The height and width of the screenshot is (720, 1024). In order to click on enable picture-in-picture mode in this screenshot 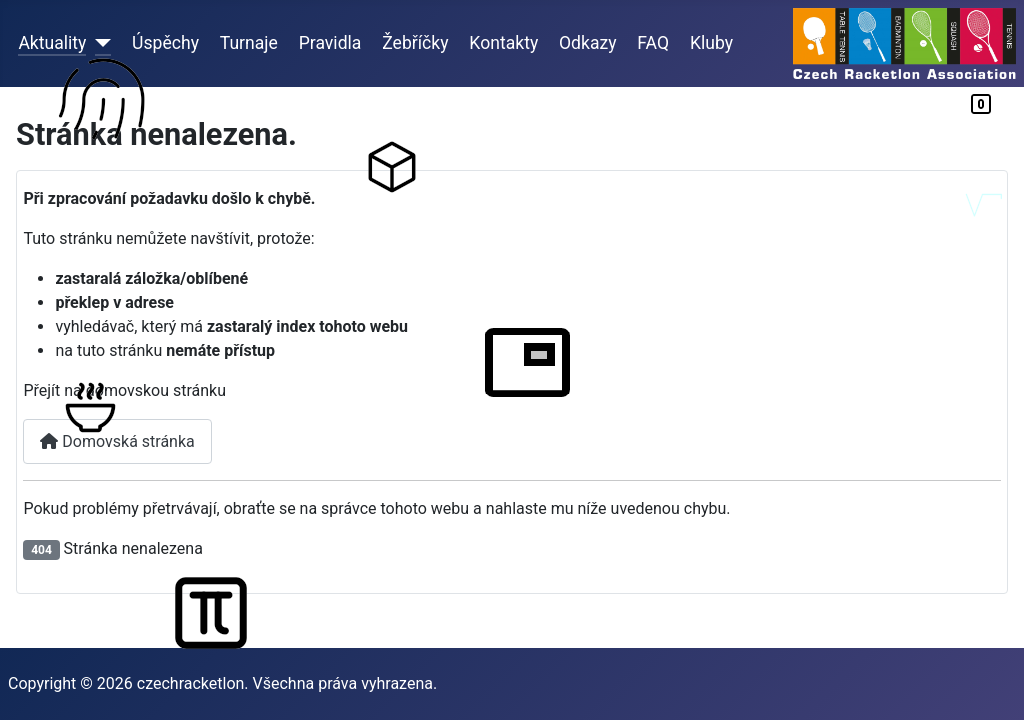, I will do `click(527, 362)`.